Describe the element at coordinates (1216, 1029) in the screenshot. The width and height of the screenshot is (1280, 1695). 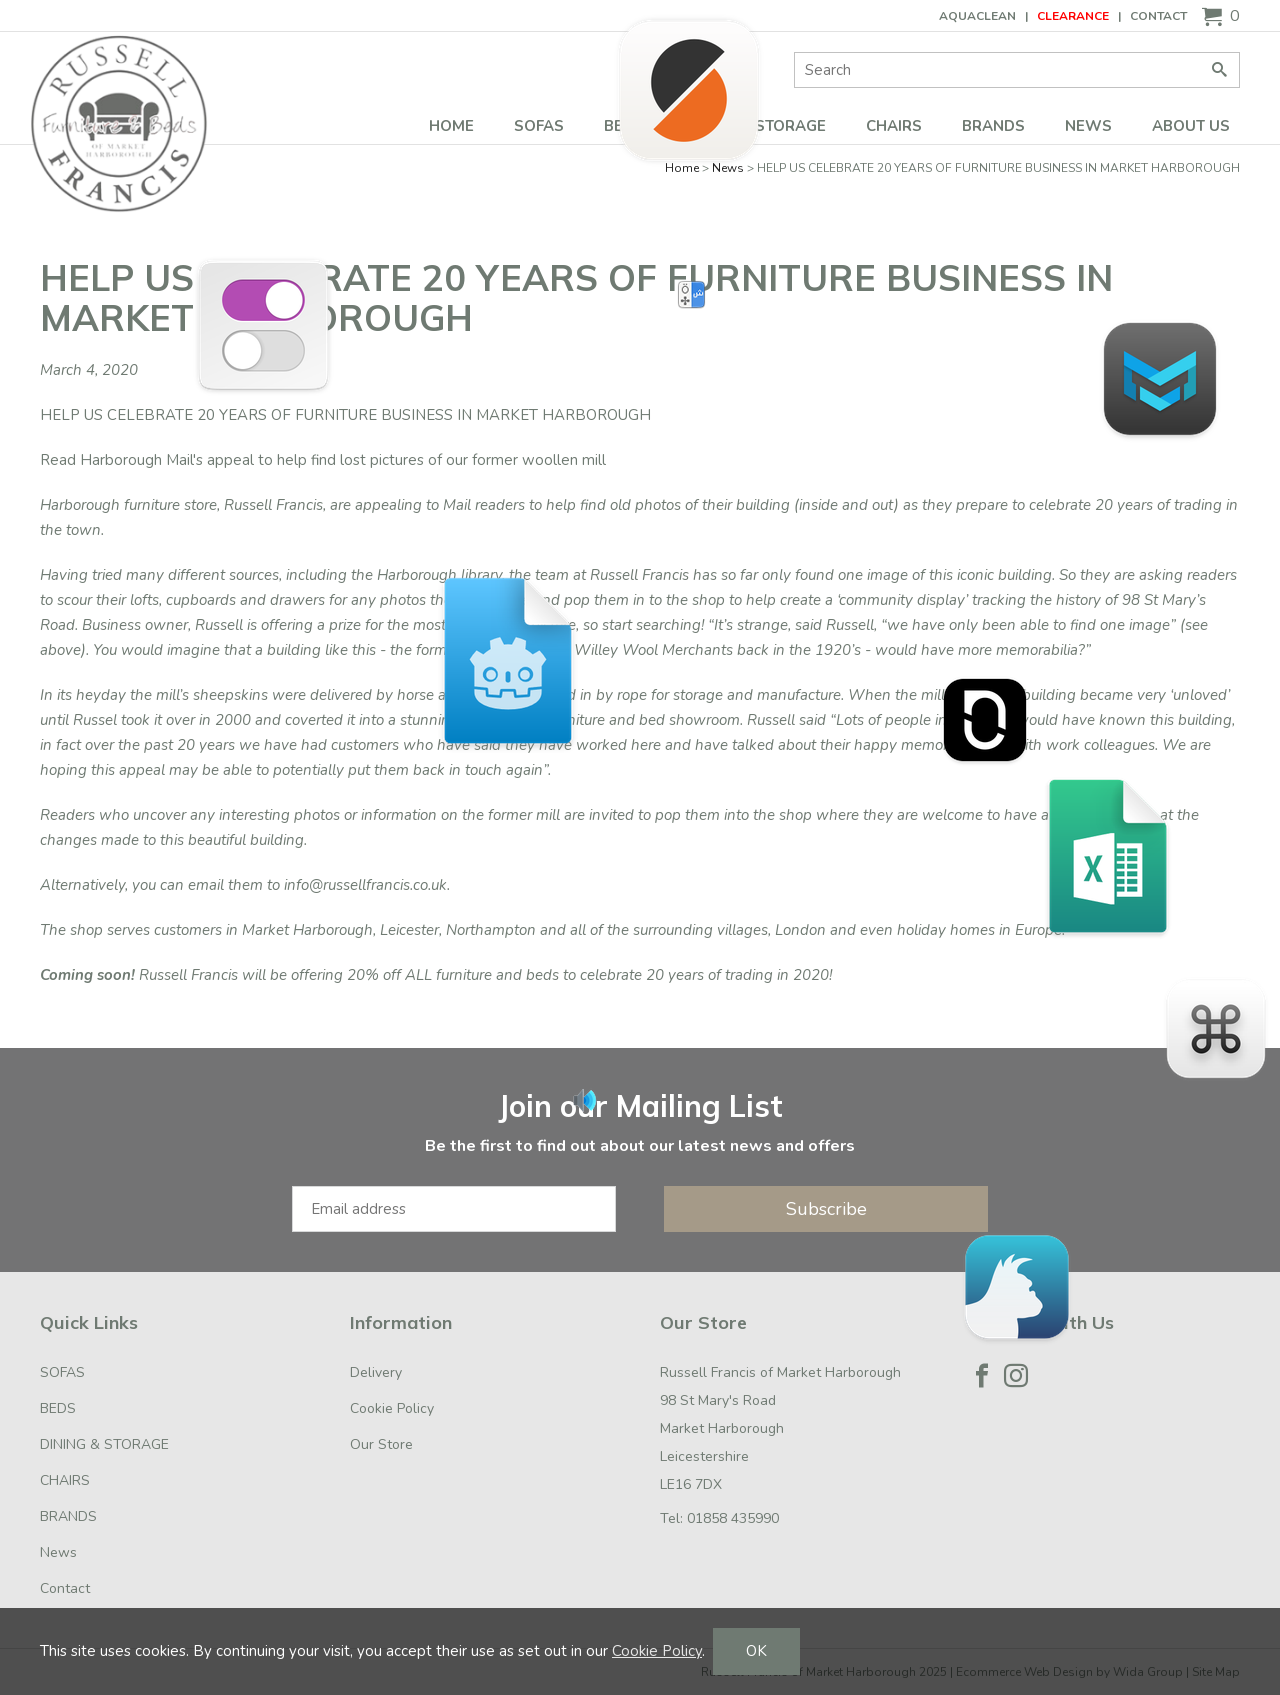
I see `open onboard on-screen keyboard app` at that location.